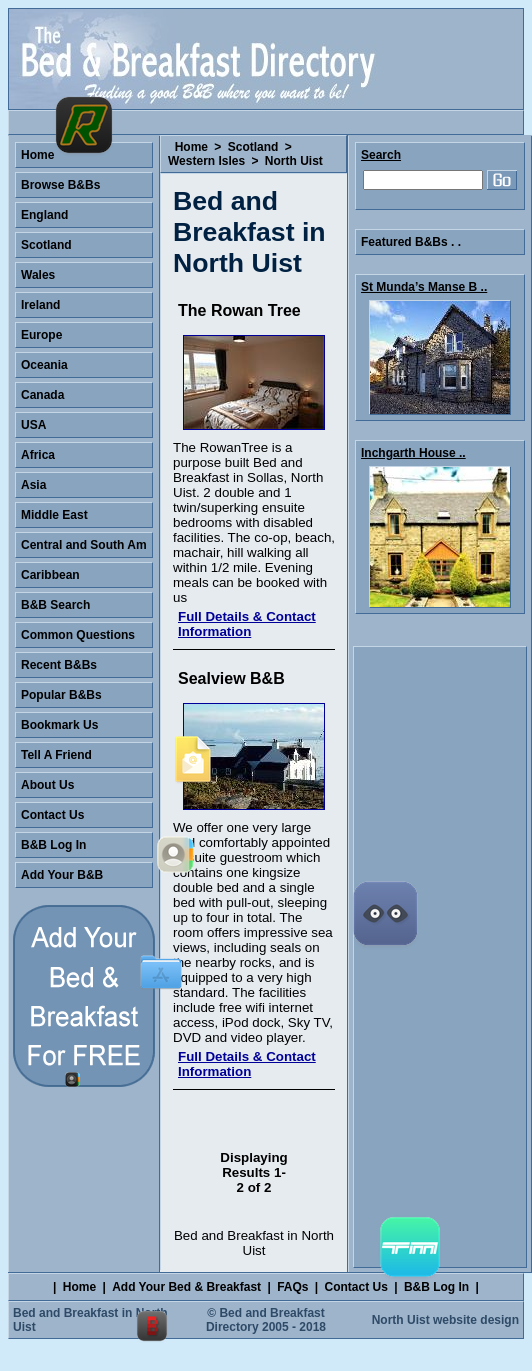  What do you see at coordinates (175, 854) in the screenshot?
I see `open the contacts app` at bounding box center [175, 854].